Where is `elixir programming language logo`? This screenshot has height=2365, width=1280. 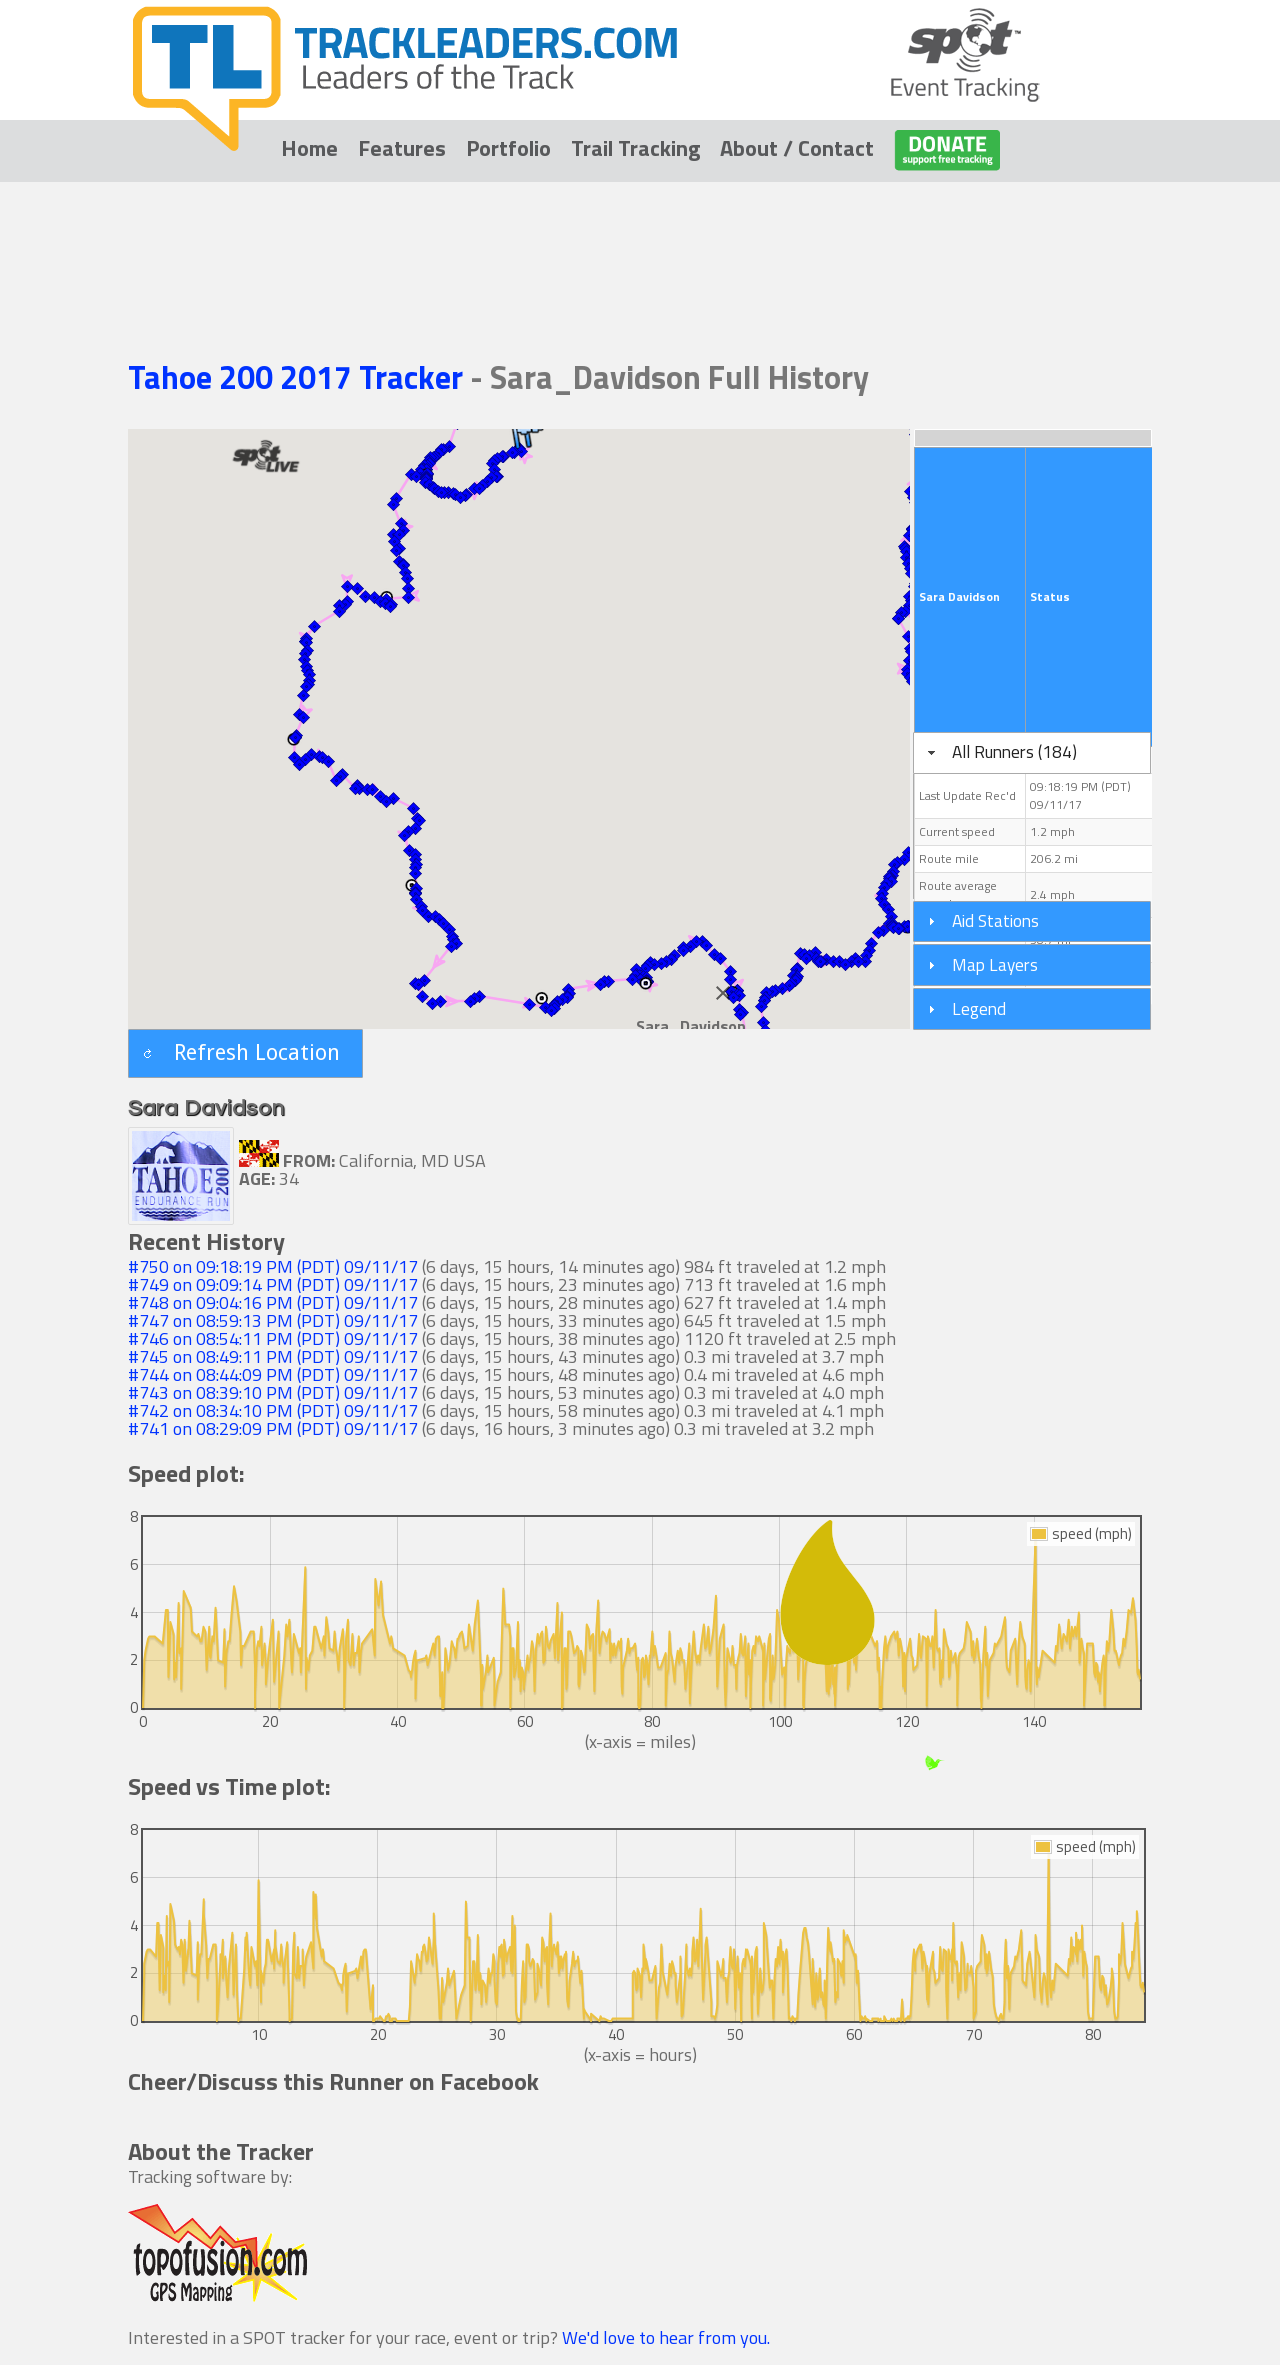 elixir programming language logo is located at coordinates (827, 1592).